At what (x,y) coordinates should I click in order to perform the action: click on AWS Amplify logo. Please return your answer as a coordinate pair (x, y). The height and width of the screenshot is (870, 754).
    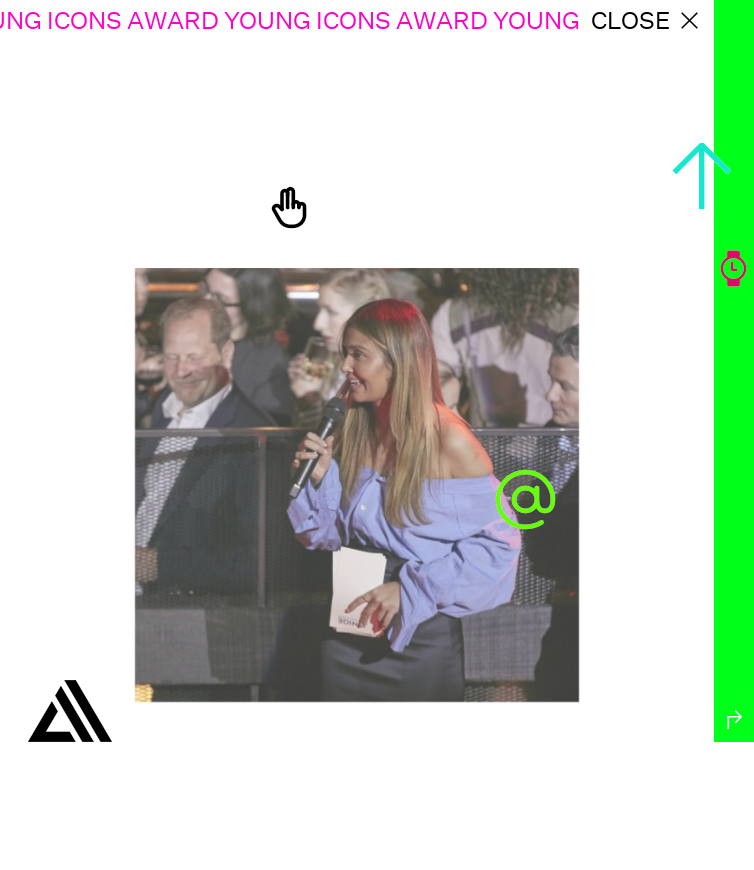
    Looking at the image, I should click on (70, 711).